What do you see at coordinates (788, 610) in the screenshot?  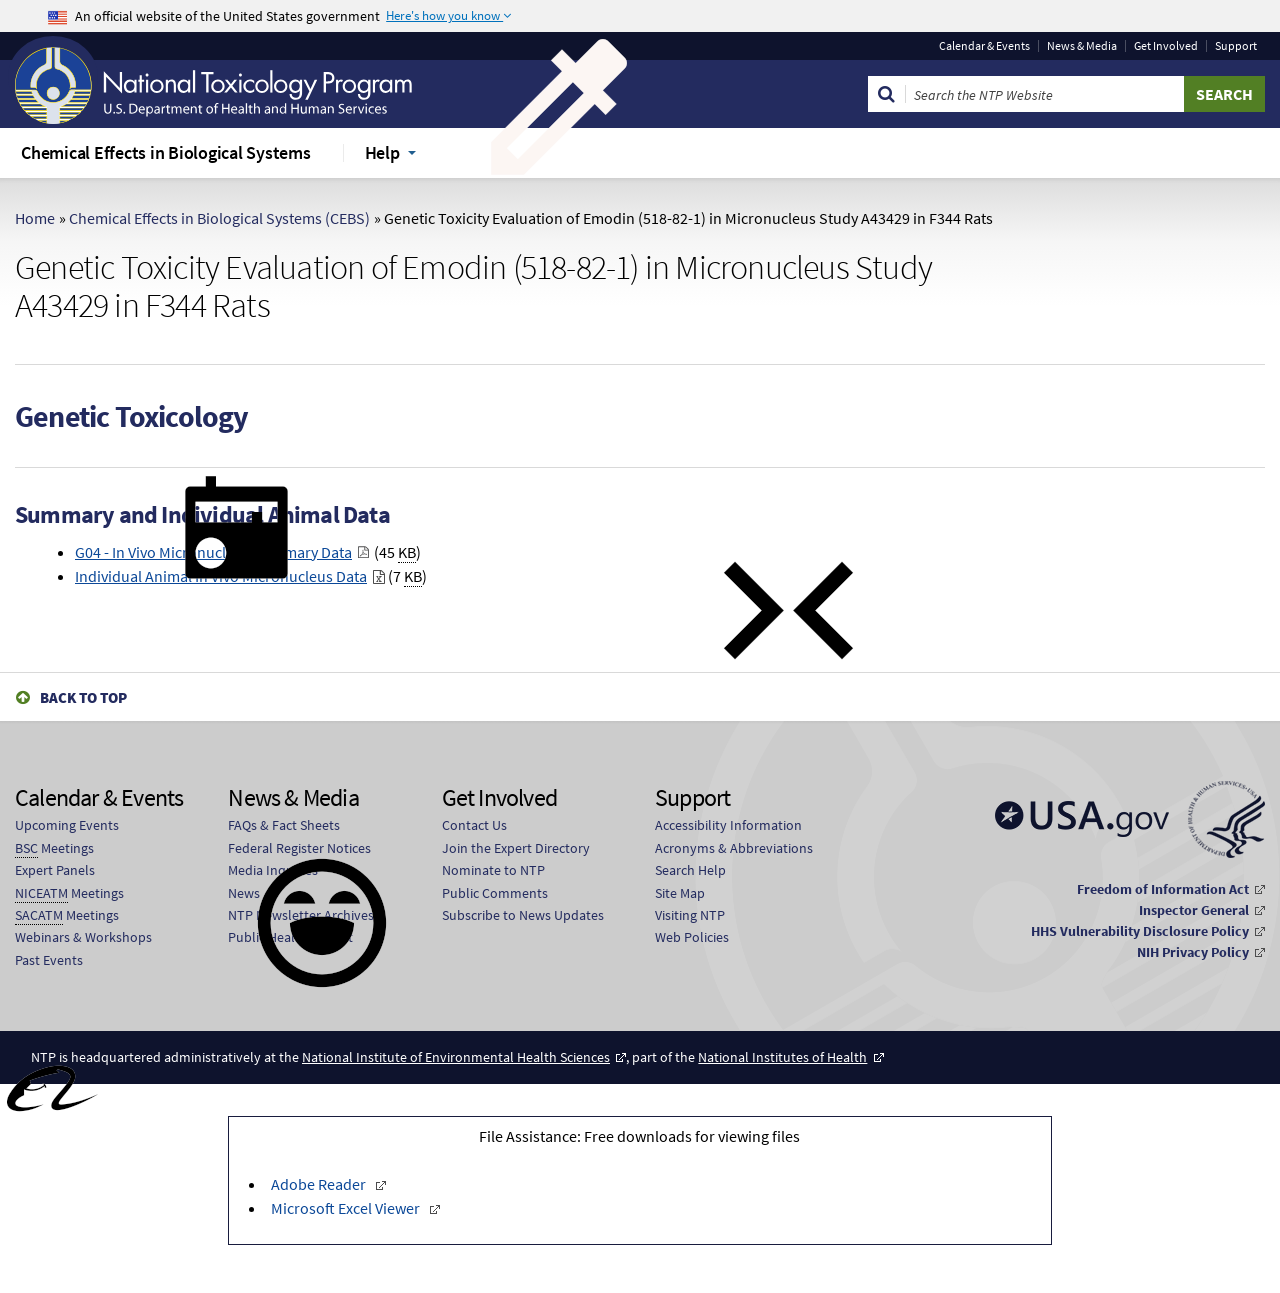 I see `collapse or contract horizontal panels` at bounding box center [788, 610].